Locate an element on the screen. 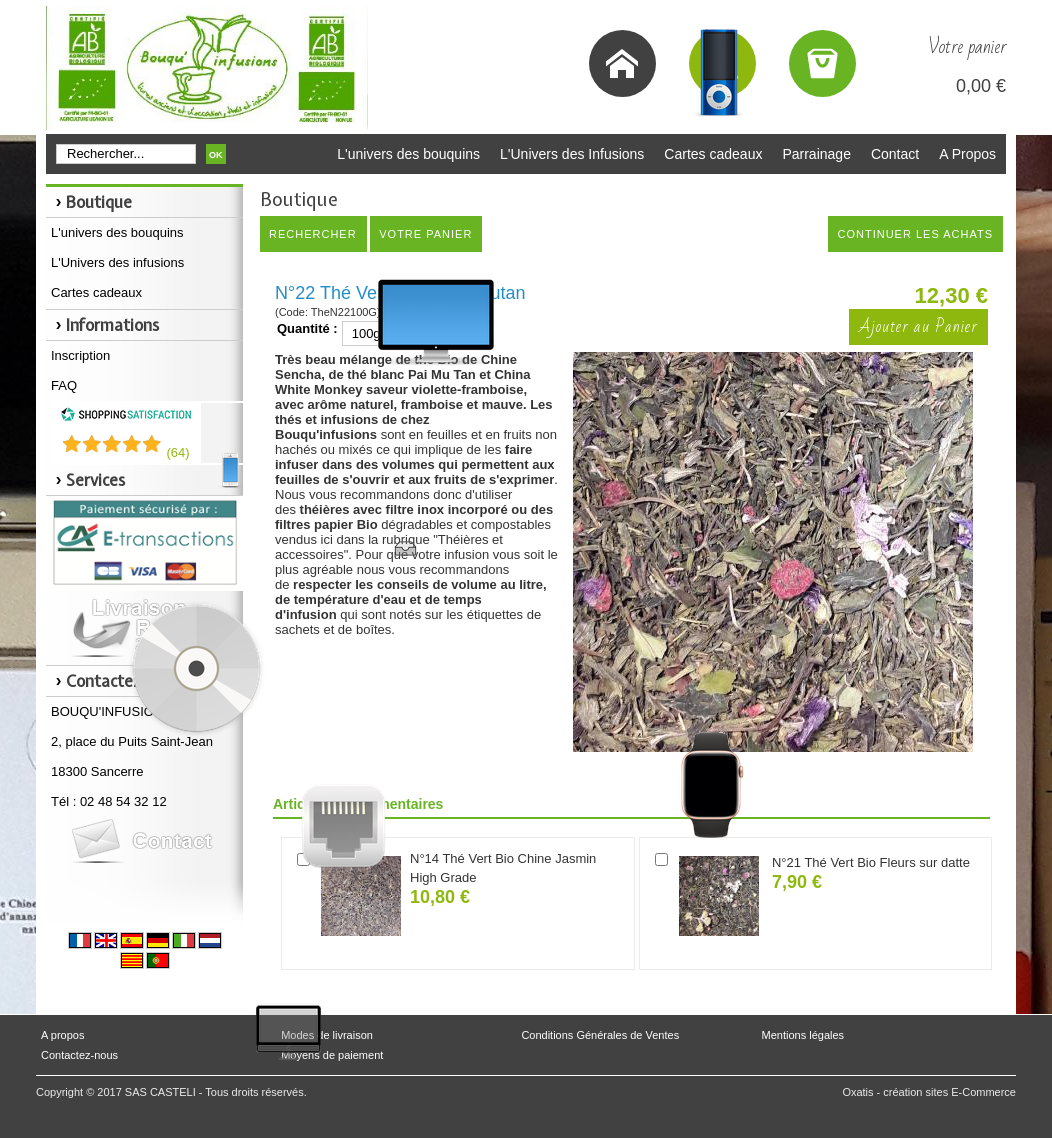 The width and height of the screenshot is (1052, 1138). apple watch se device icon is located at coordinates (711, 785).